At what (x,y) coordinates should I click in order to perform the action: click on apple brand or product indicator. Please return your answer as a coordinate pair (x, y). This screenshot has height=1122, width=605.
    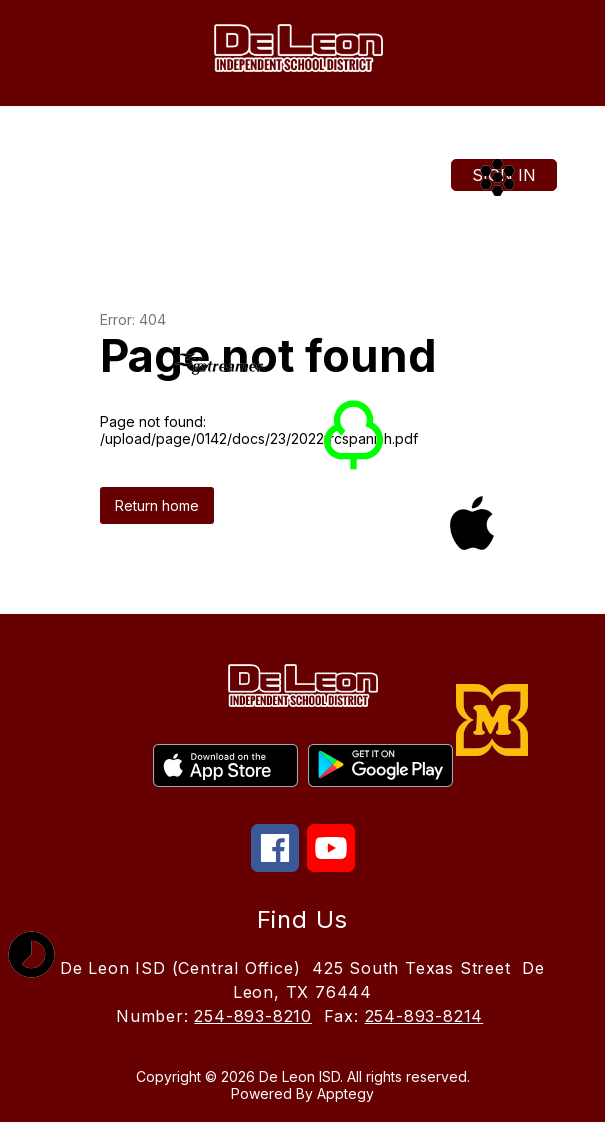
    Looking at the image, I should click on (472, 523).